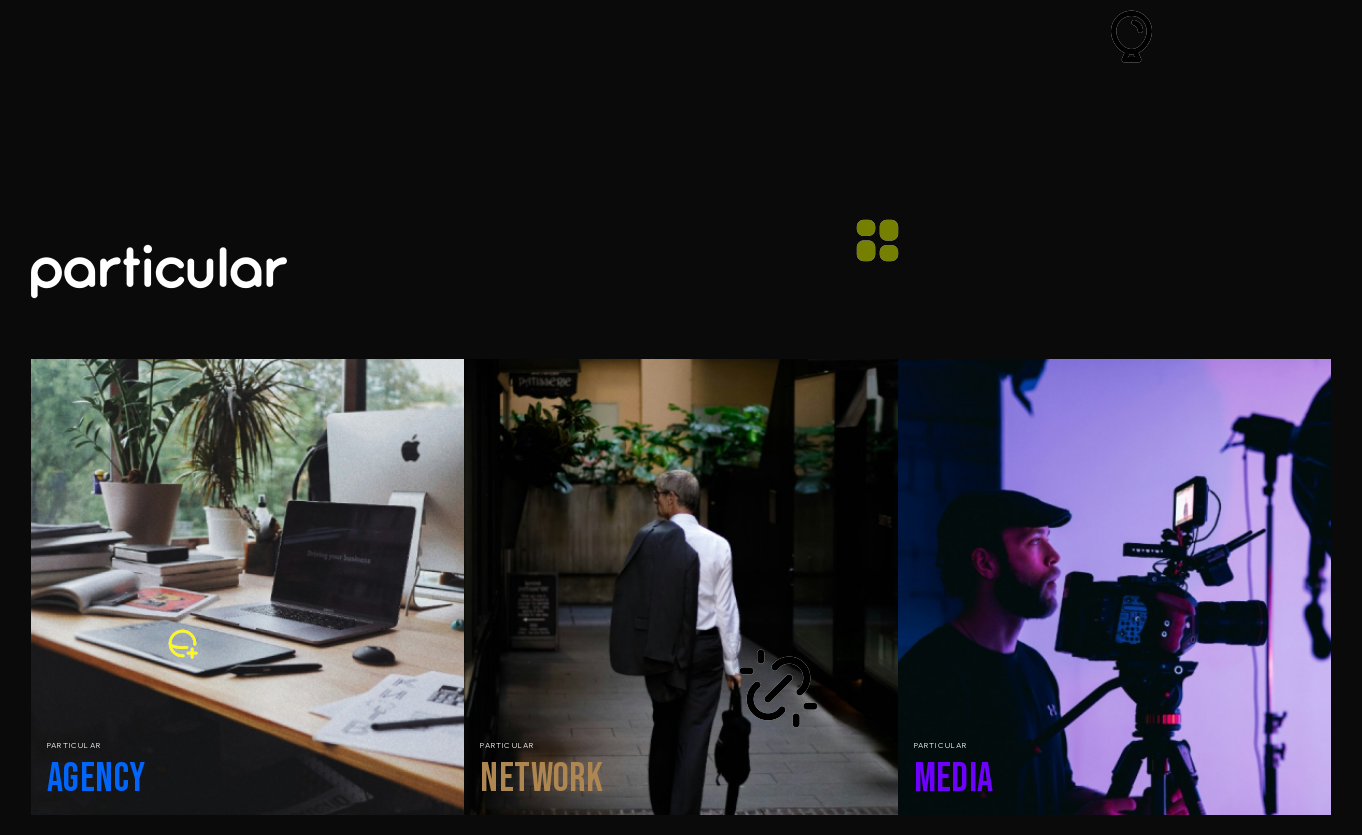 Image resolution: width=1362 pixels, height=835 pixels. Describe the element at coordinates (1131, 36) in the screenshot. I see `celebrate an event or milestone` at that location.